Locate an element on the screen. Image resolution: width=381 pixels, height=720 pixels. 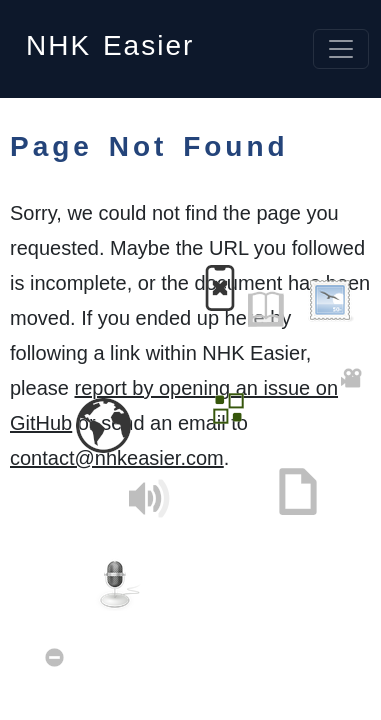
access microphone settings is located at coordinates (116, 583).